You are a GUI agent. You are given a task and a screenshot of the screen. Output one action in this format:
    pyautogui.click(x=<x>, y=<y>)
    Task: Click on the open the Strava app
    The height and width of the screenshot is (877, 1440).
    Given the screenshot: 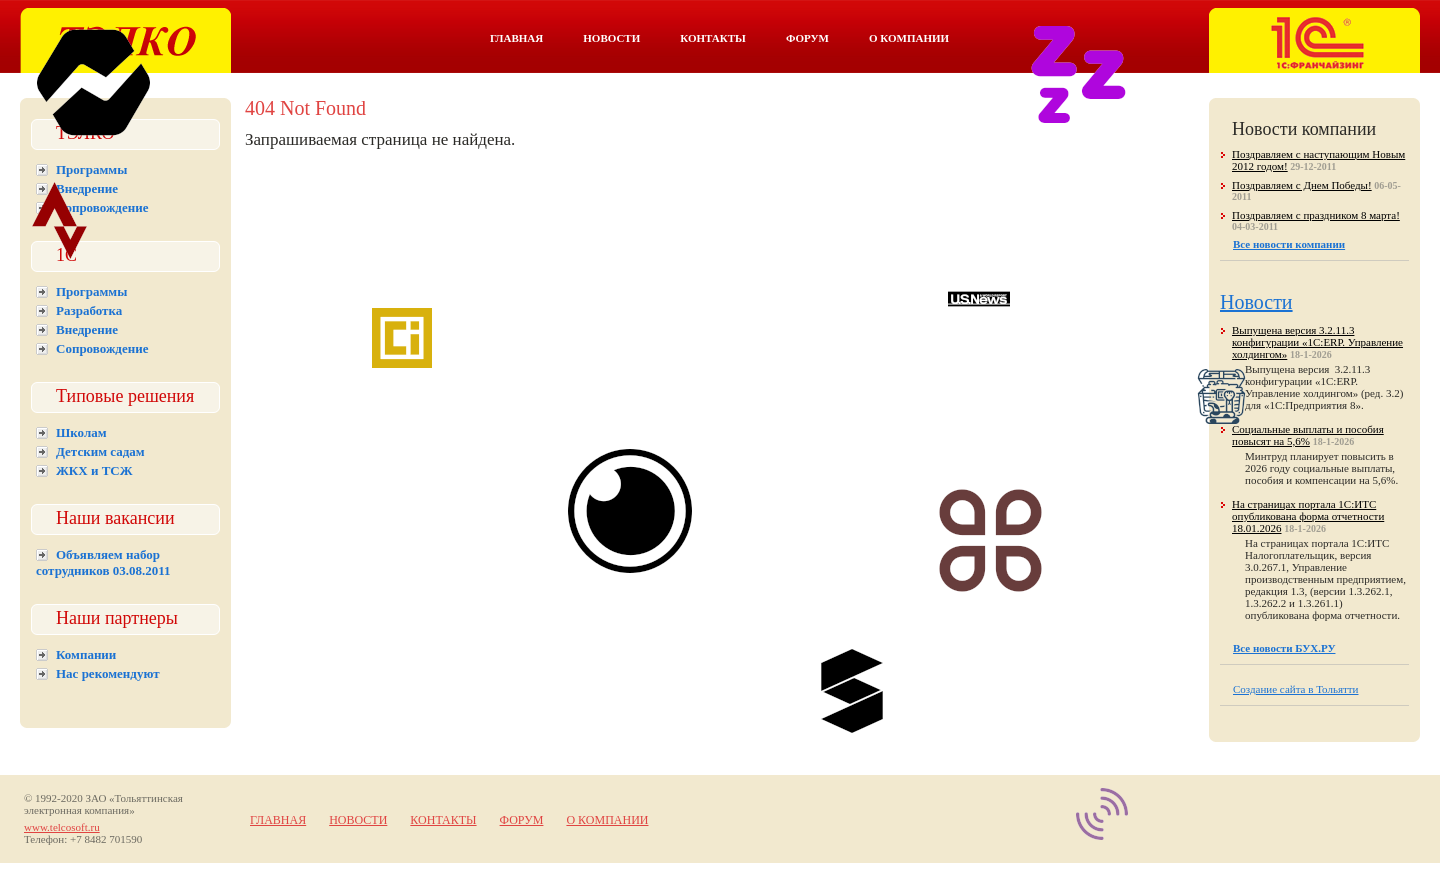 What is the action you would take?
    pyautogui.click(x=59, y=220)
    